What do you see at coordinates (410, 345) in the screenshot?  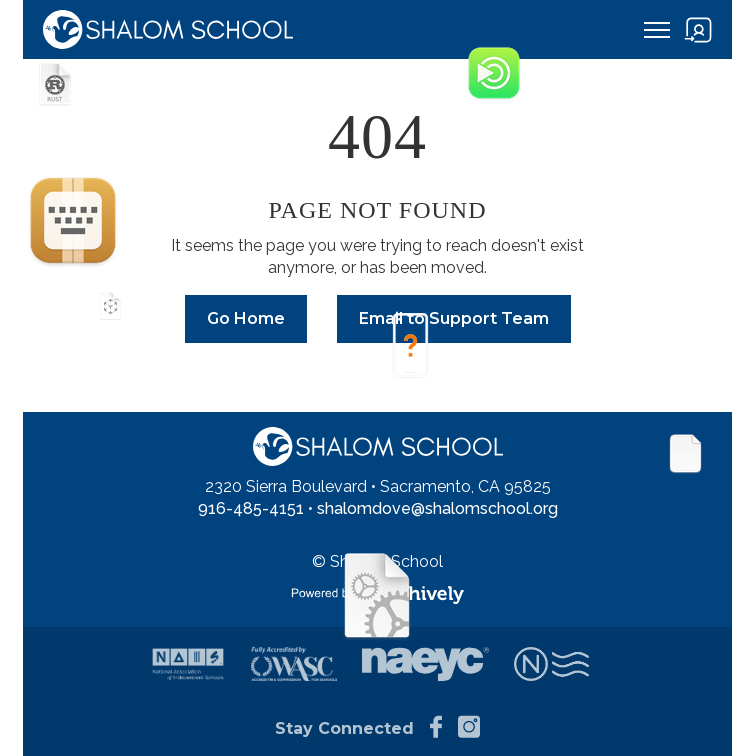 I see `indicates smartphone is disconnected or unpaired` at bounding box center [410, 345].